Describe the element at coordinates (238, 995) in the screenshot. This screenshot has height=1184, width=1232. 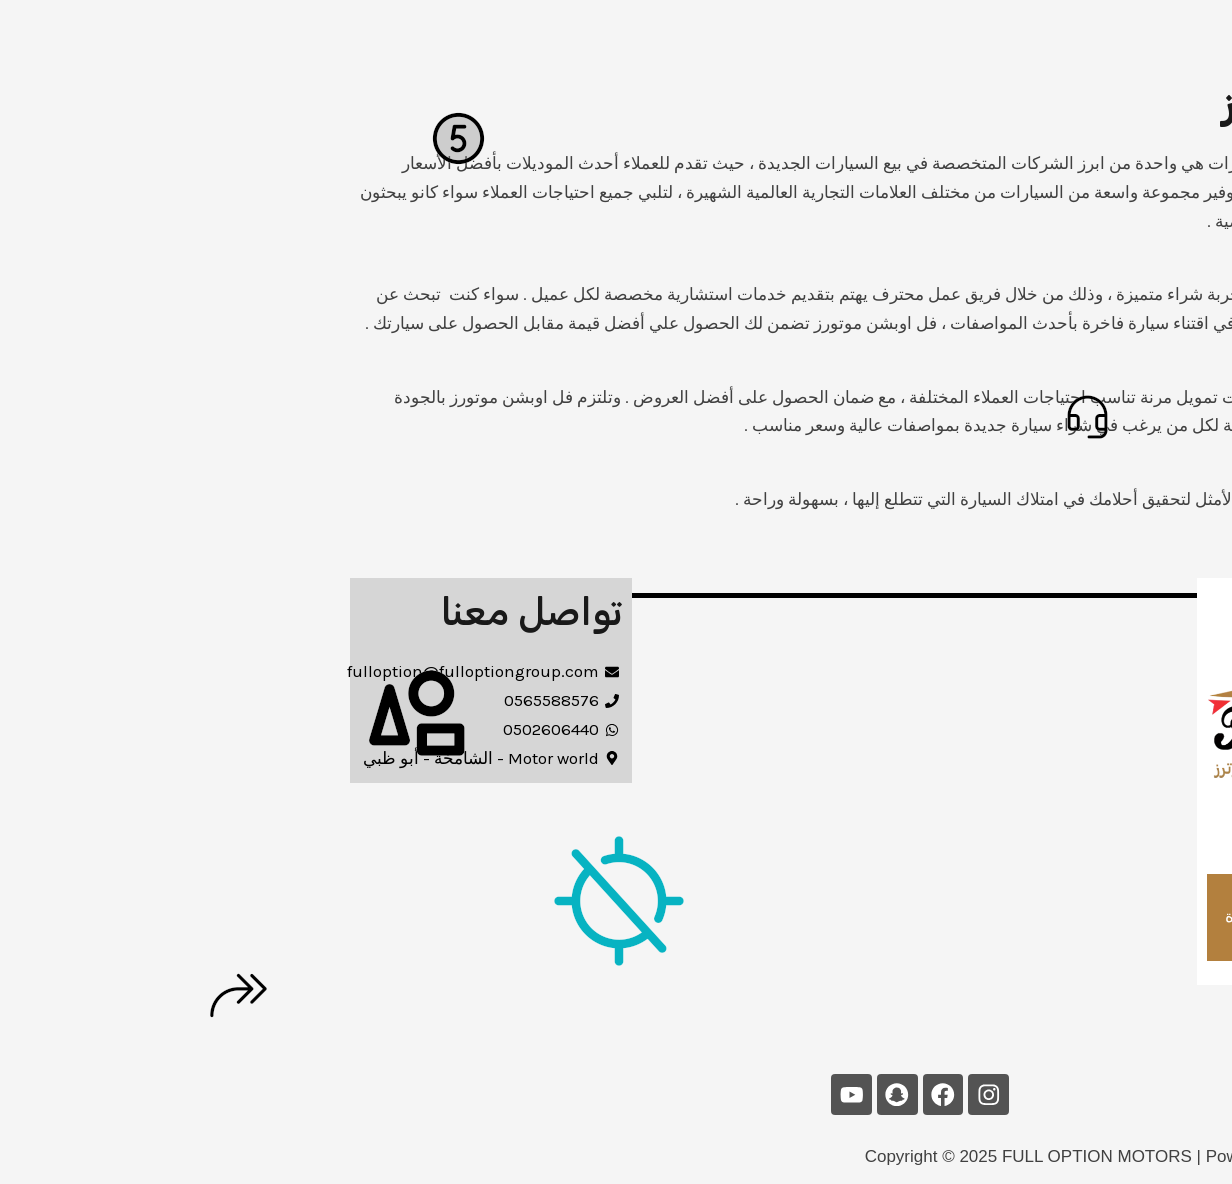
I see `forward or share content to another destination` at that location.